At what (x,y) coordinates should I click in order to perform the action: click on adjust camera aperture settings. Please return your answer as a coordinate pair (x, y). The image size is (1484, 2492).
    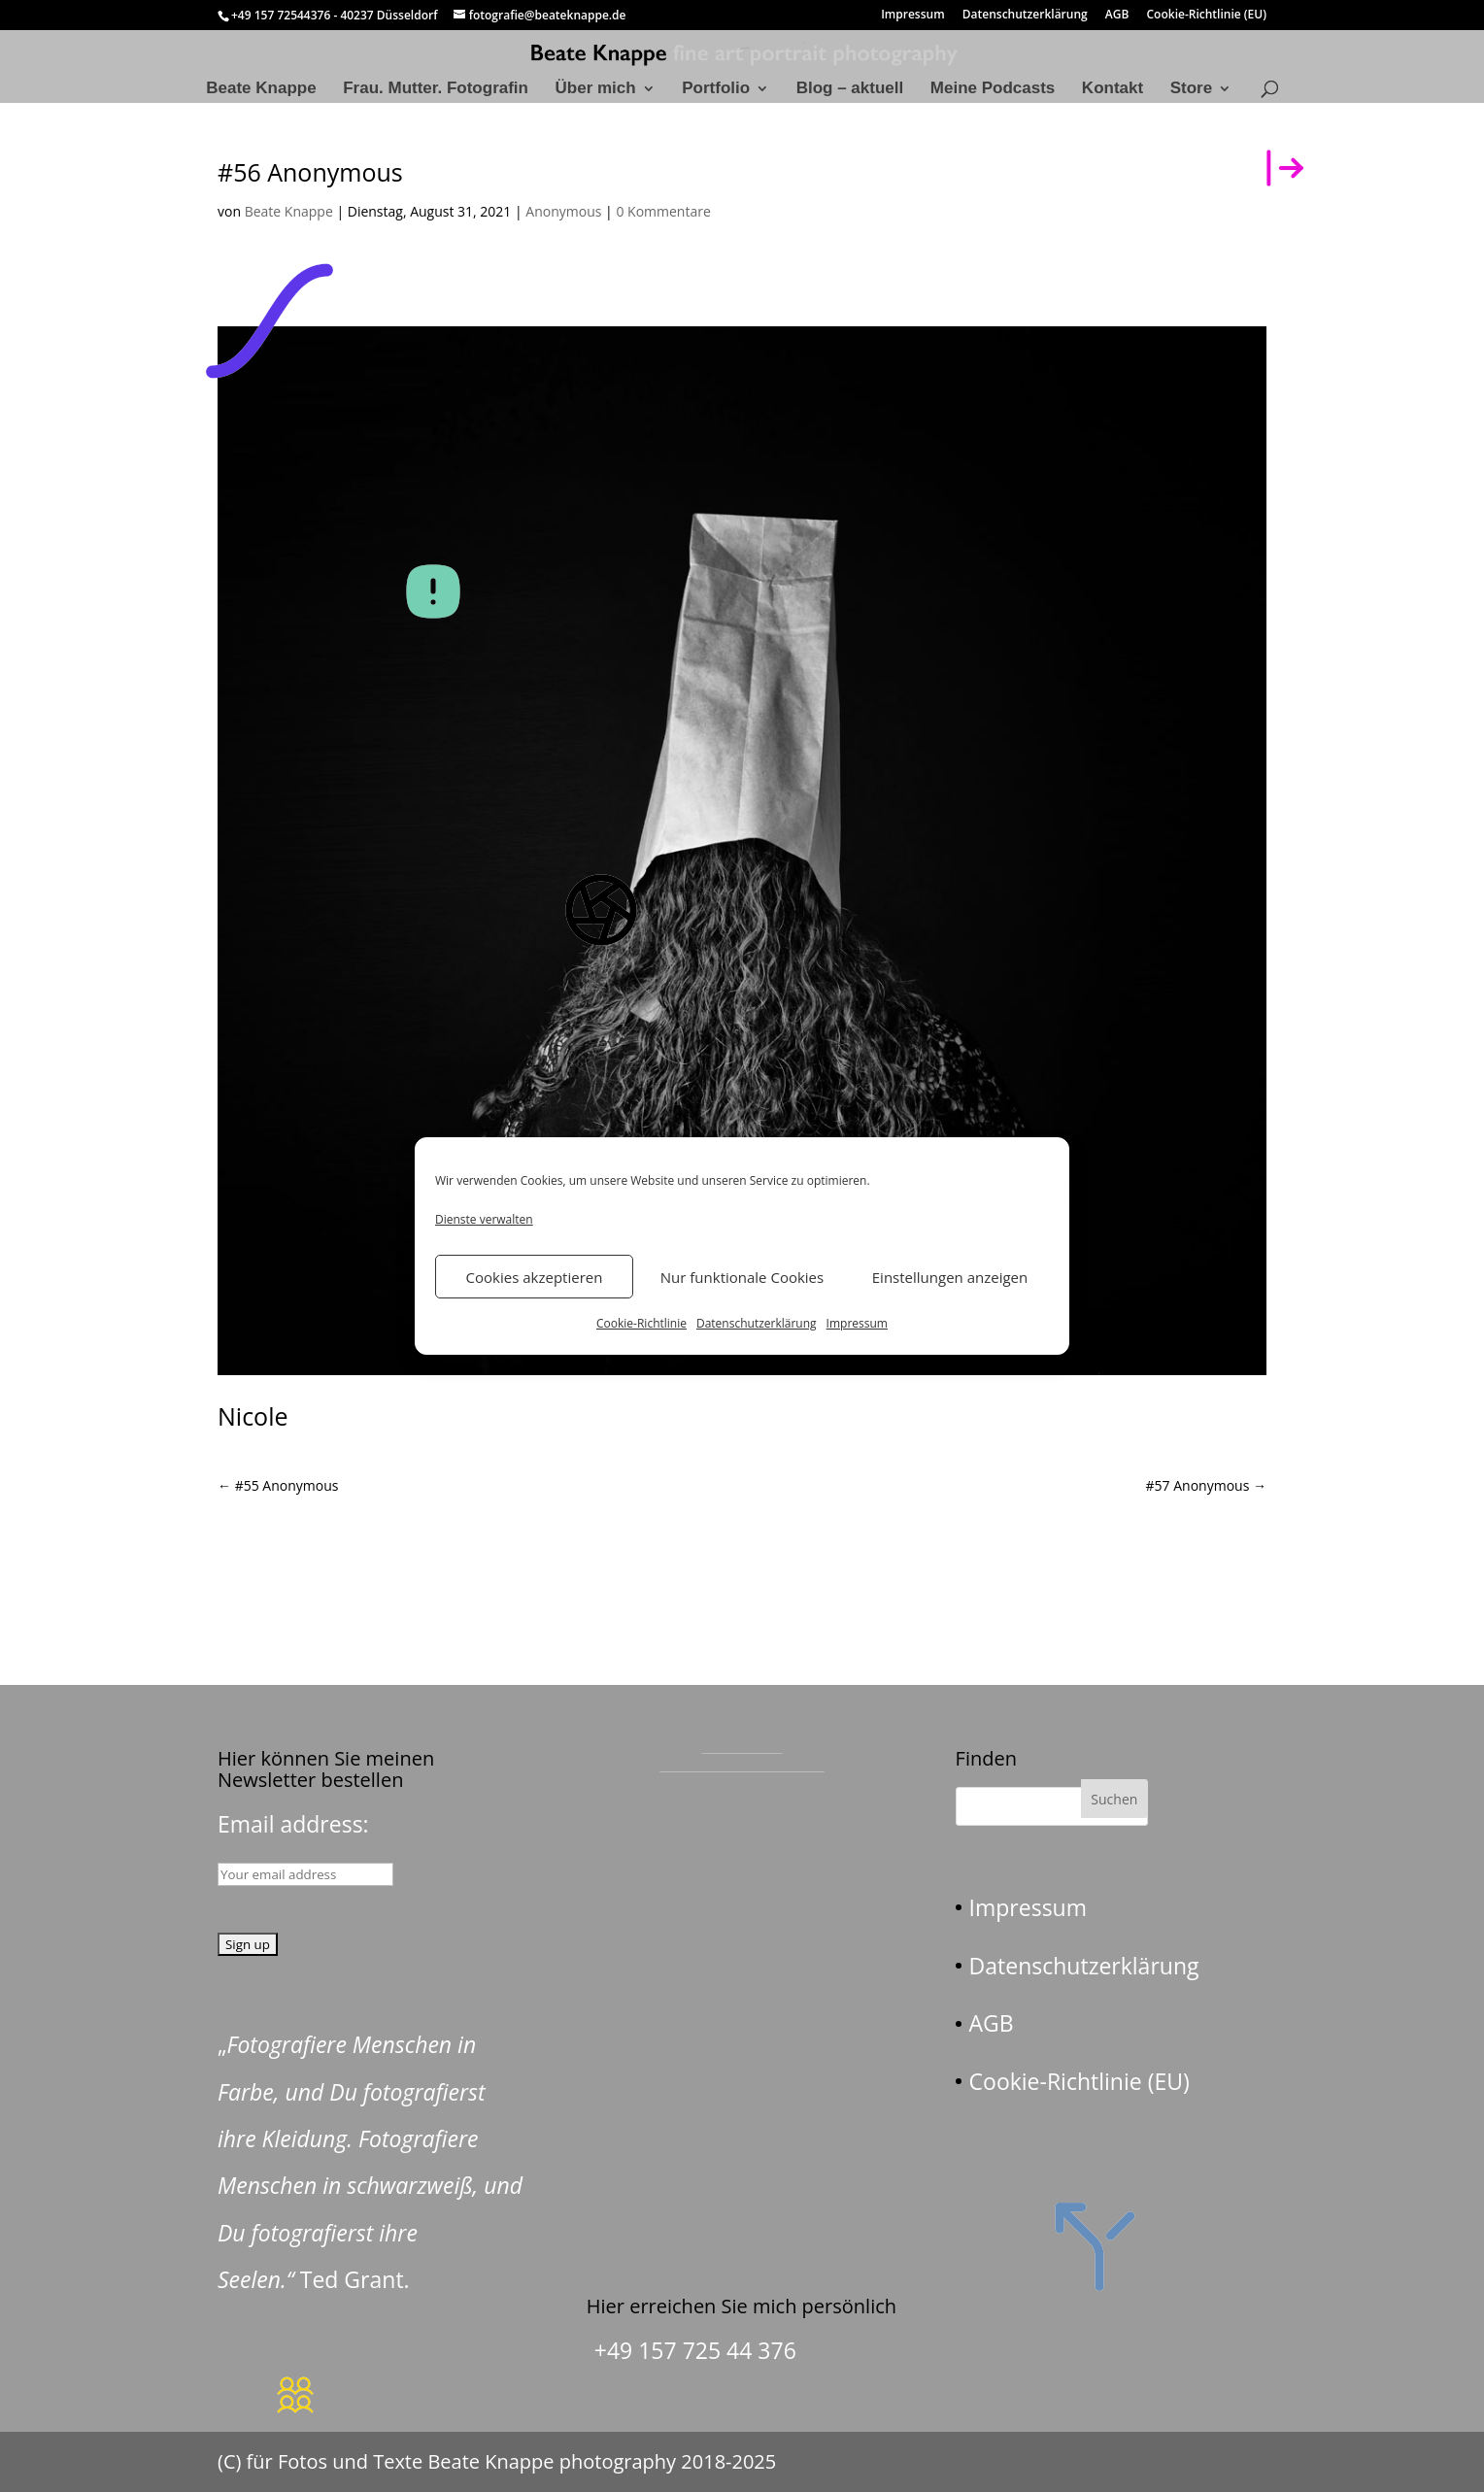
    Looking at the image, I should click on (601, 910).